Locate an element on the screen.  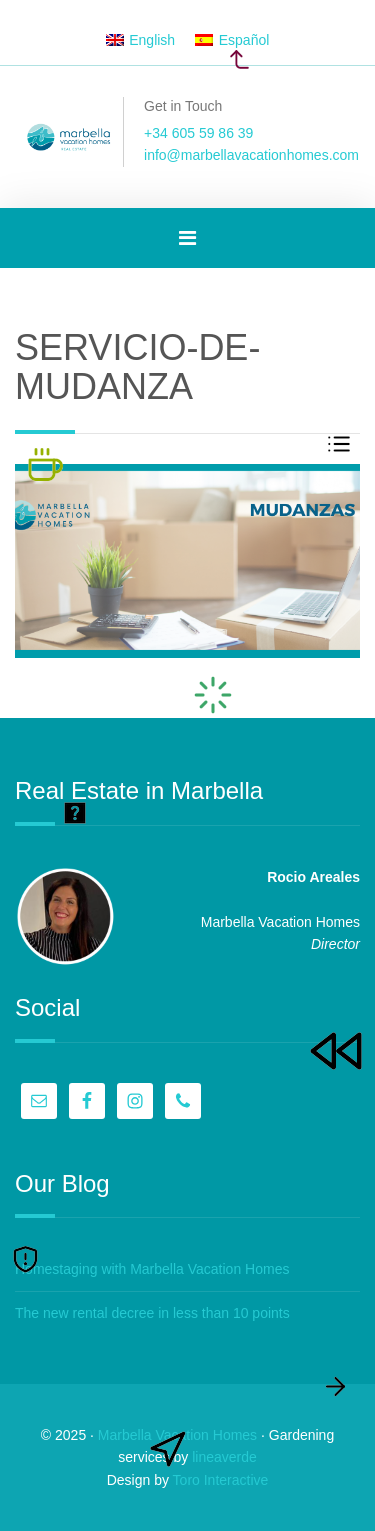
access help center or support resources is located at coordinates (75, 813).